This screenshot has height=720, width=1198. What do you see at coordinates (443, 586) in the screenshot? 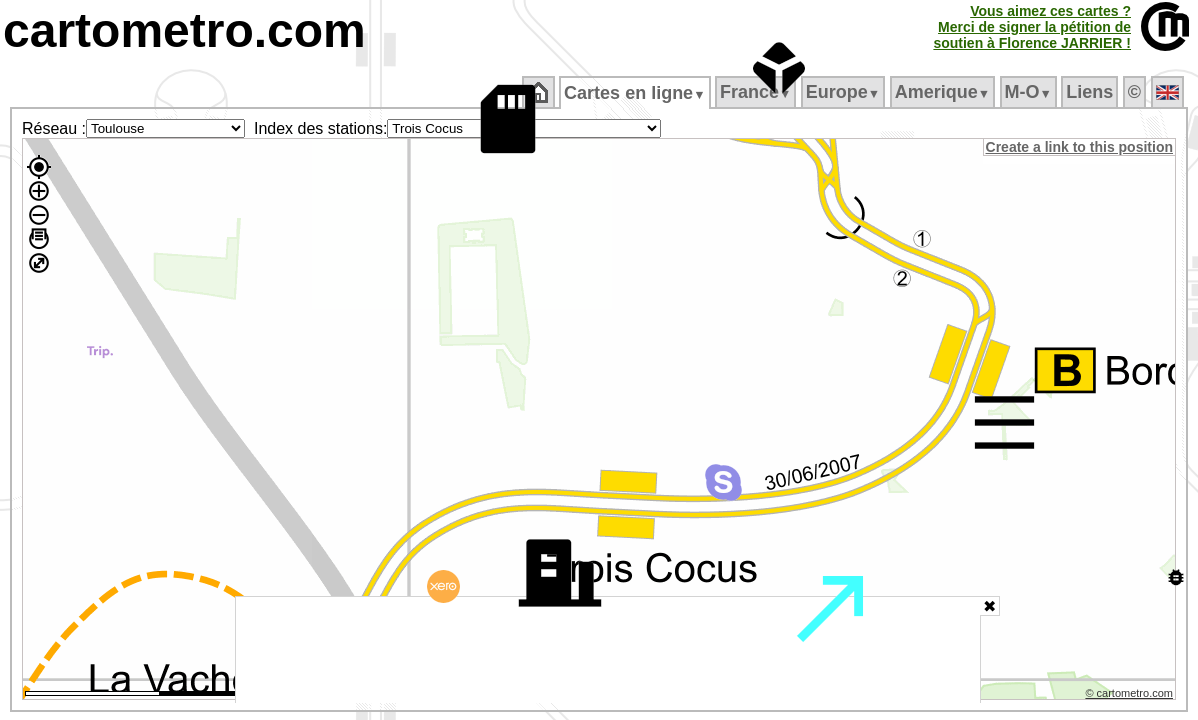
I see `open xero accounting software` at bounding box center [443, 586].